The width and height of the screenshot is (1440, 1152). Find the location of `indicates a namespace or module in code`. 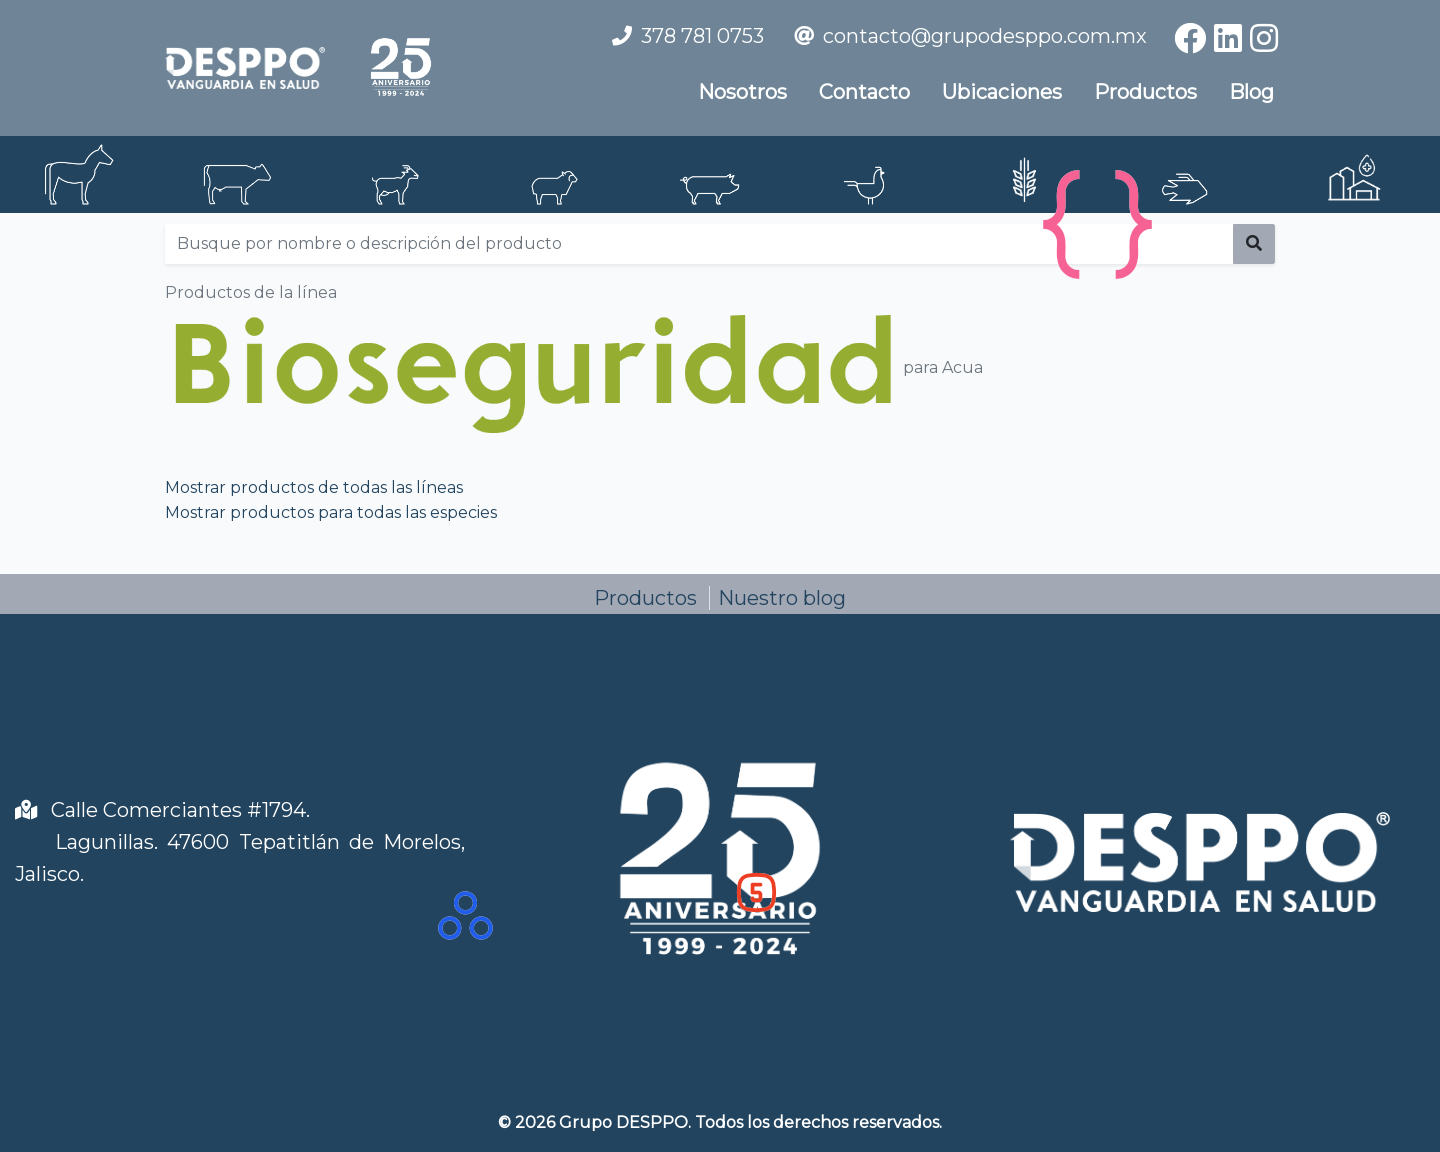

indicates a namespace or module in code is located at coordinates (1097, 224).